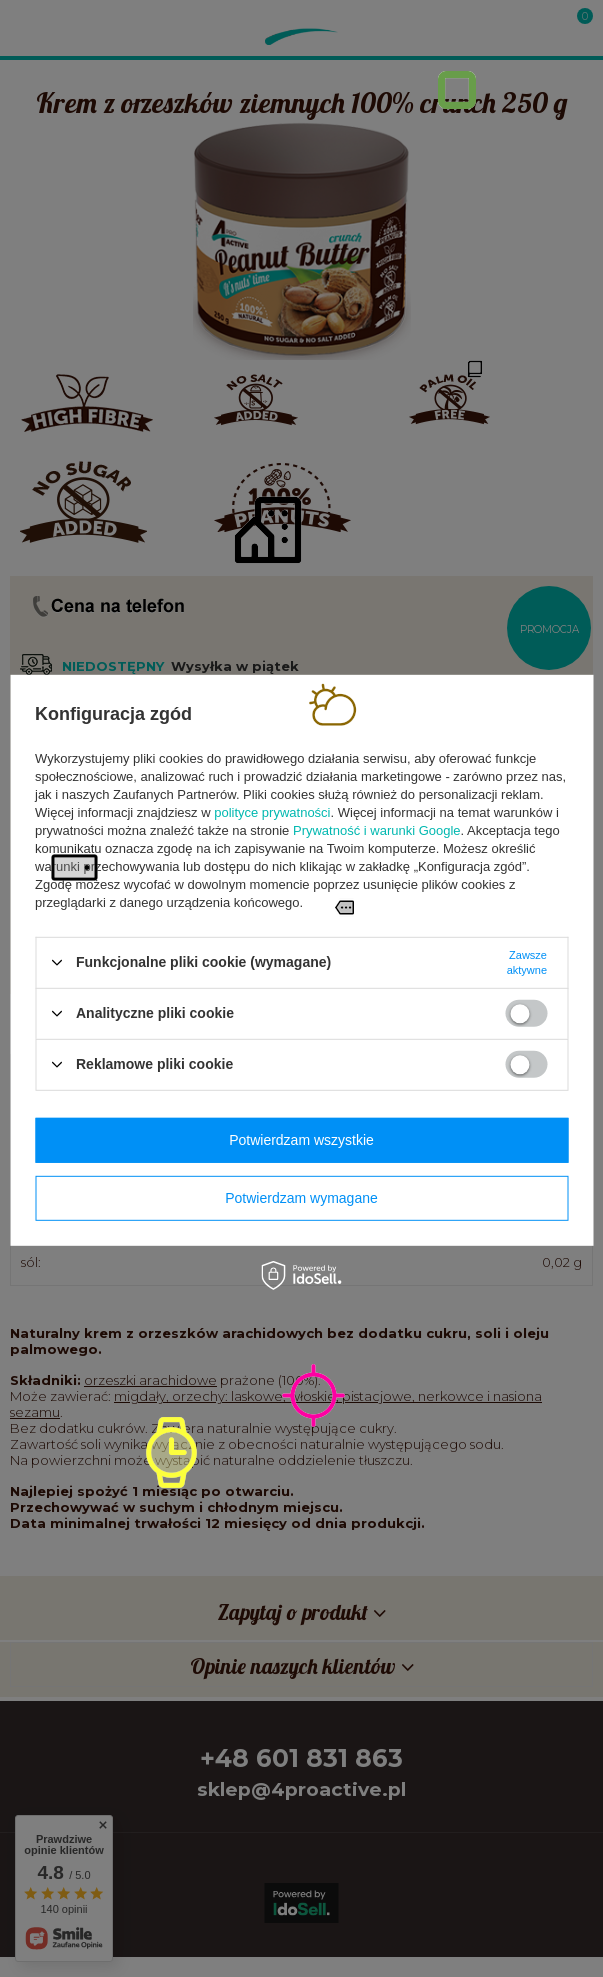 This screenshot has width=603, height=1977. What do you see at coordinates (475, 369) in the screenshot?
I see `open your library or reading list` at bounding box center [475, 369].